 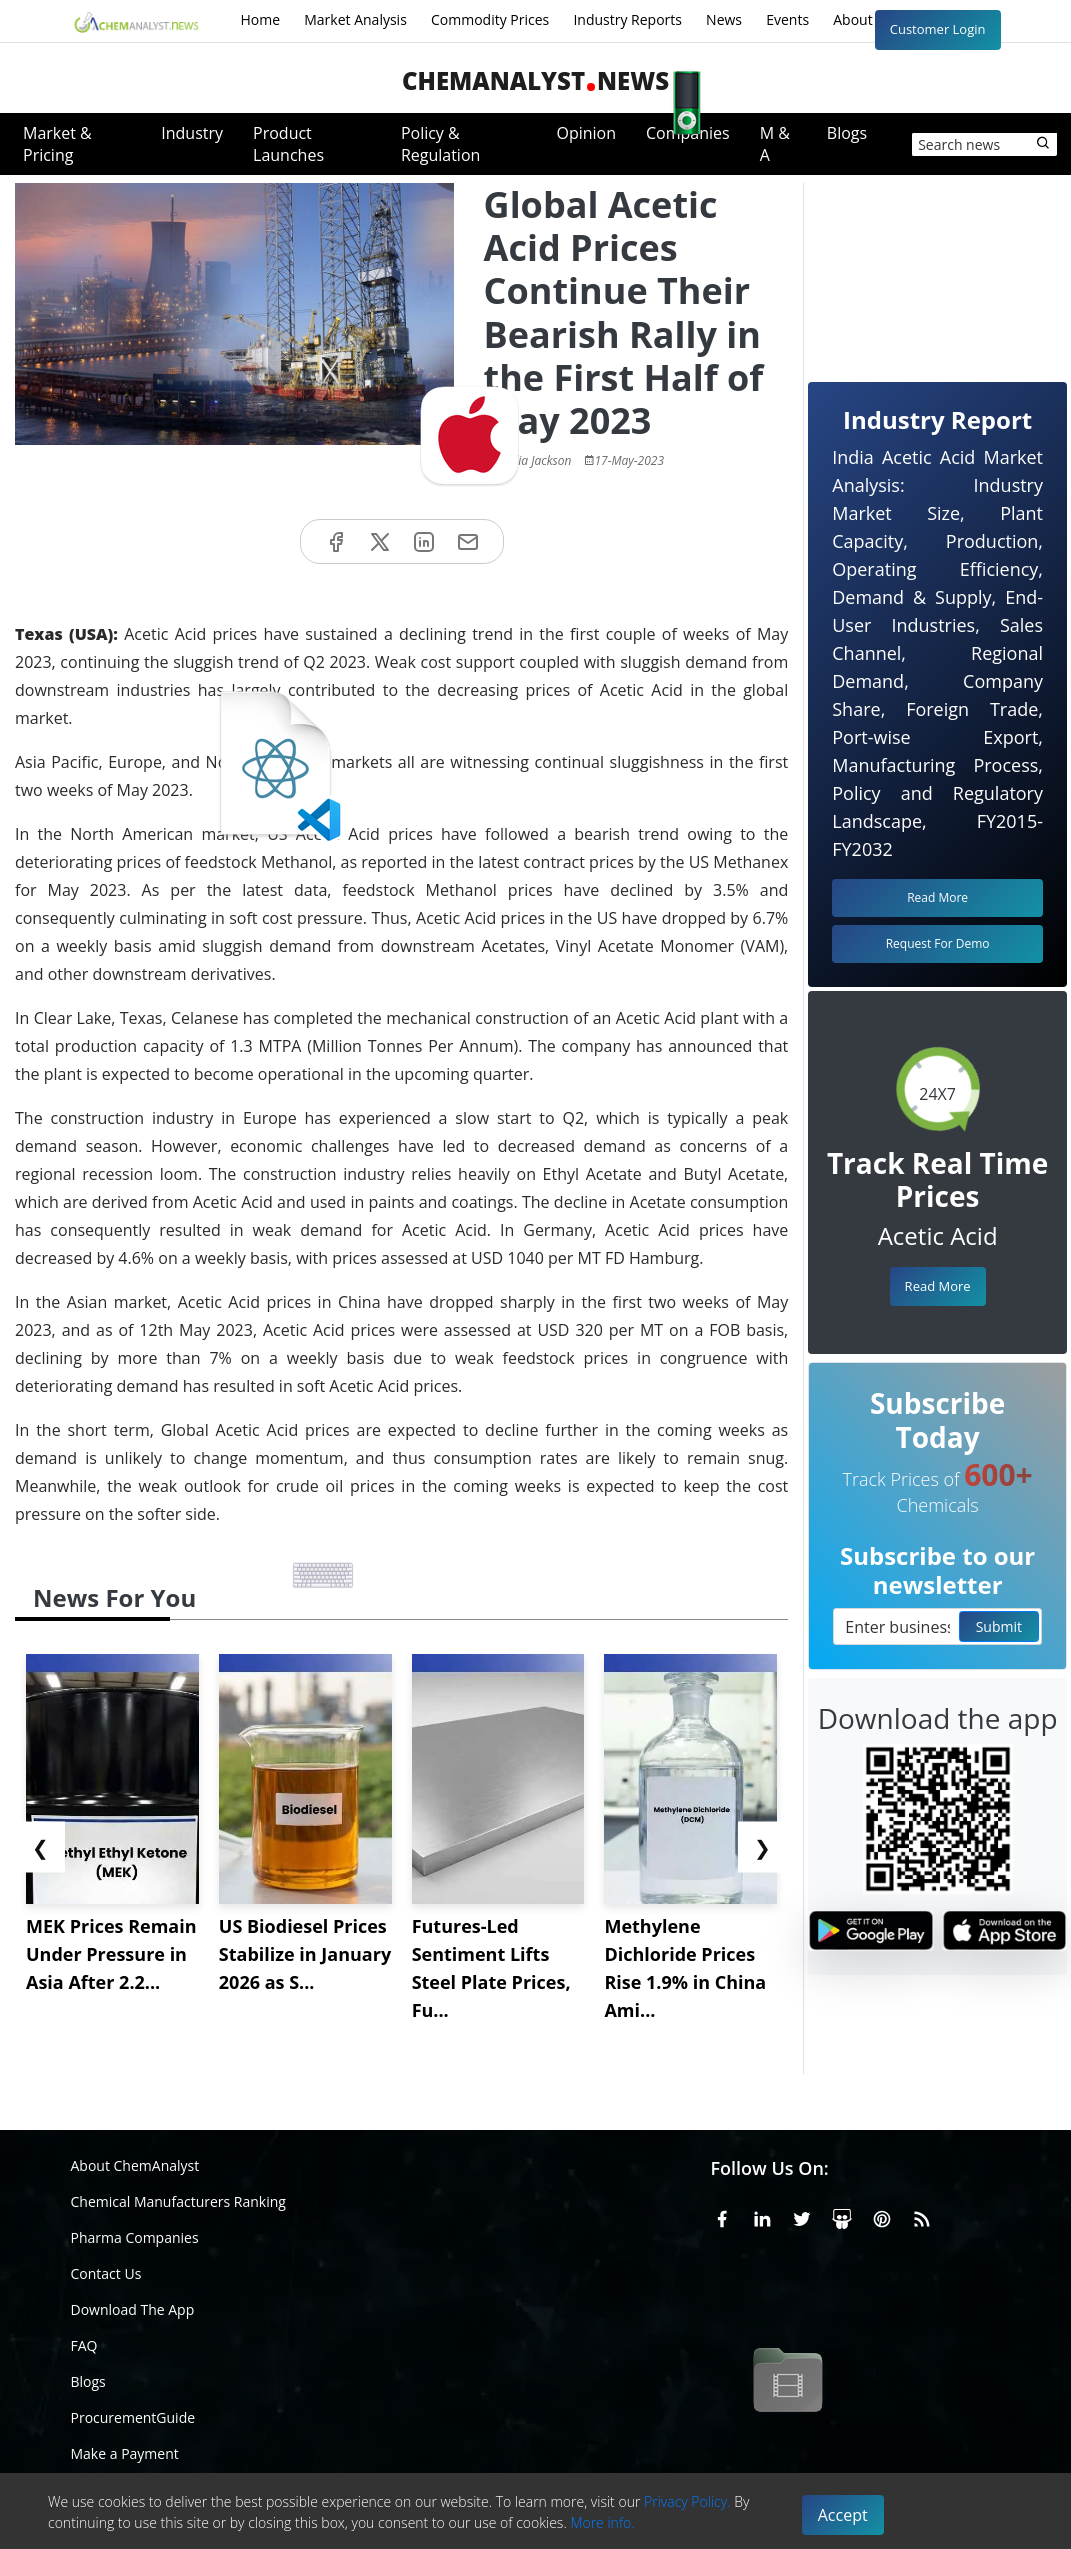 I want to click on connect a bluetooth keyboard, so click(x=323, y=1575).